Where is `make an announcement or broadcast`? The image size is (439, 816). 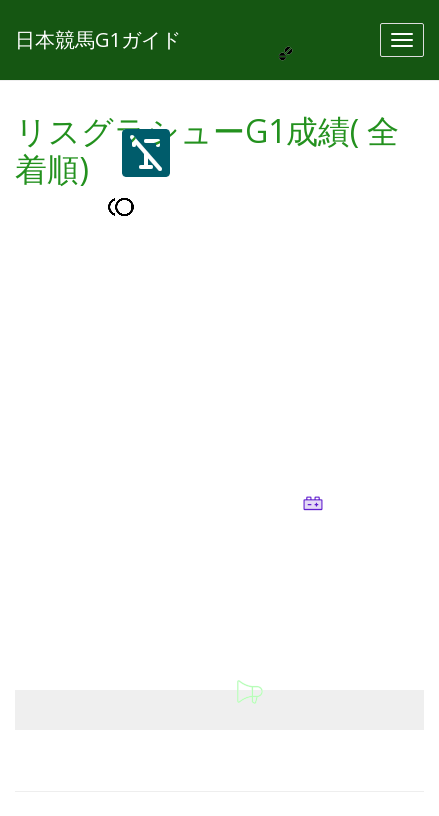 make an announcement or broadcast is located at coordinates (248, 692).